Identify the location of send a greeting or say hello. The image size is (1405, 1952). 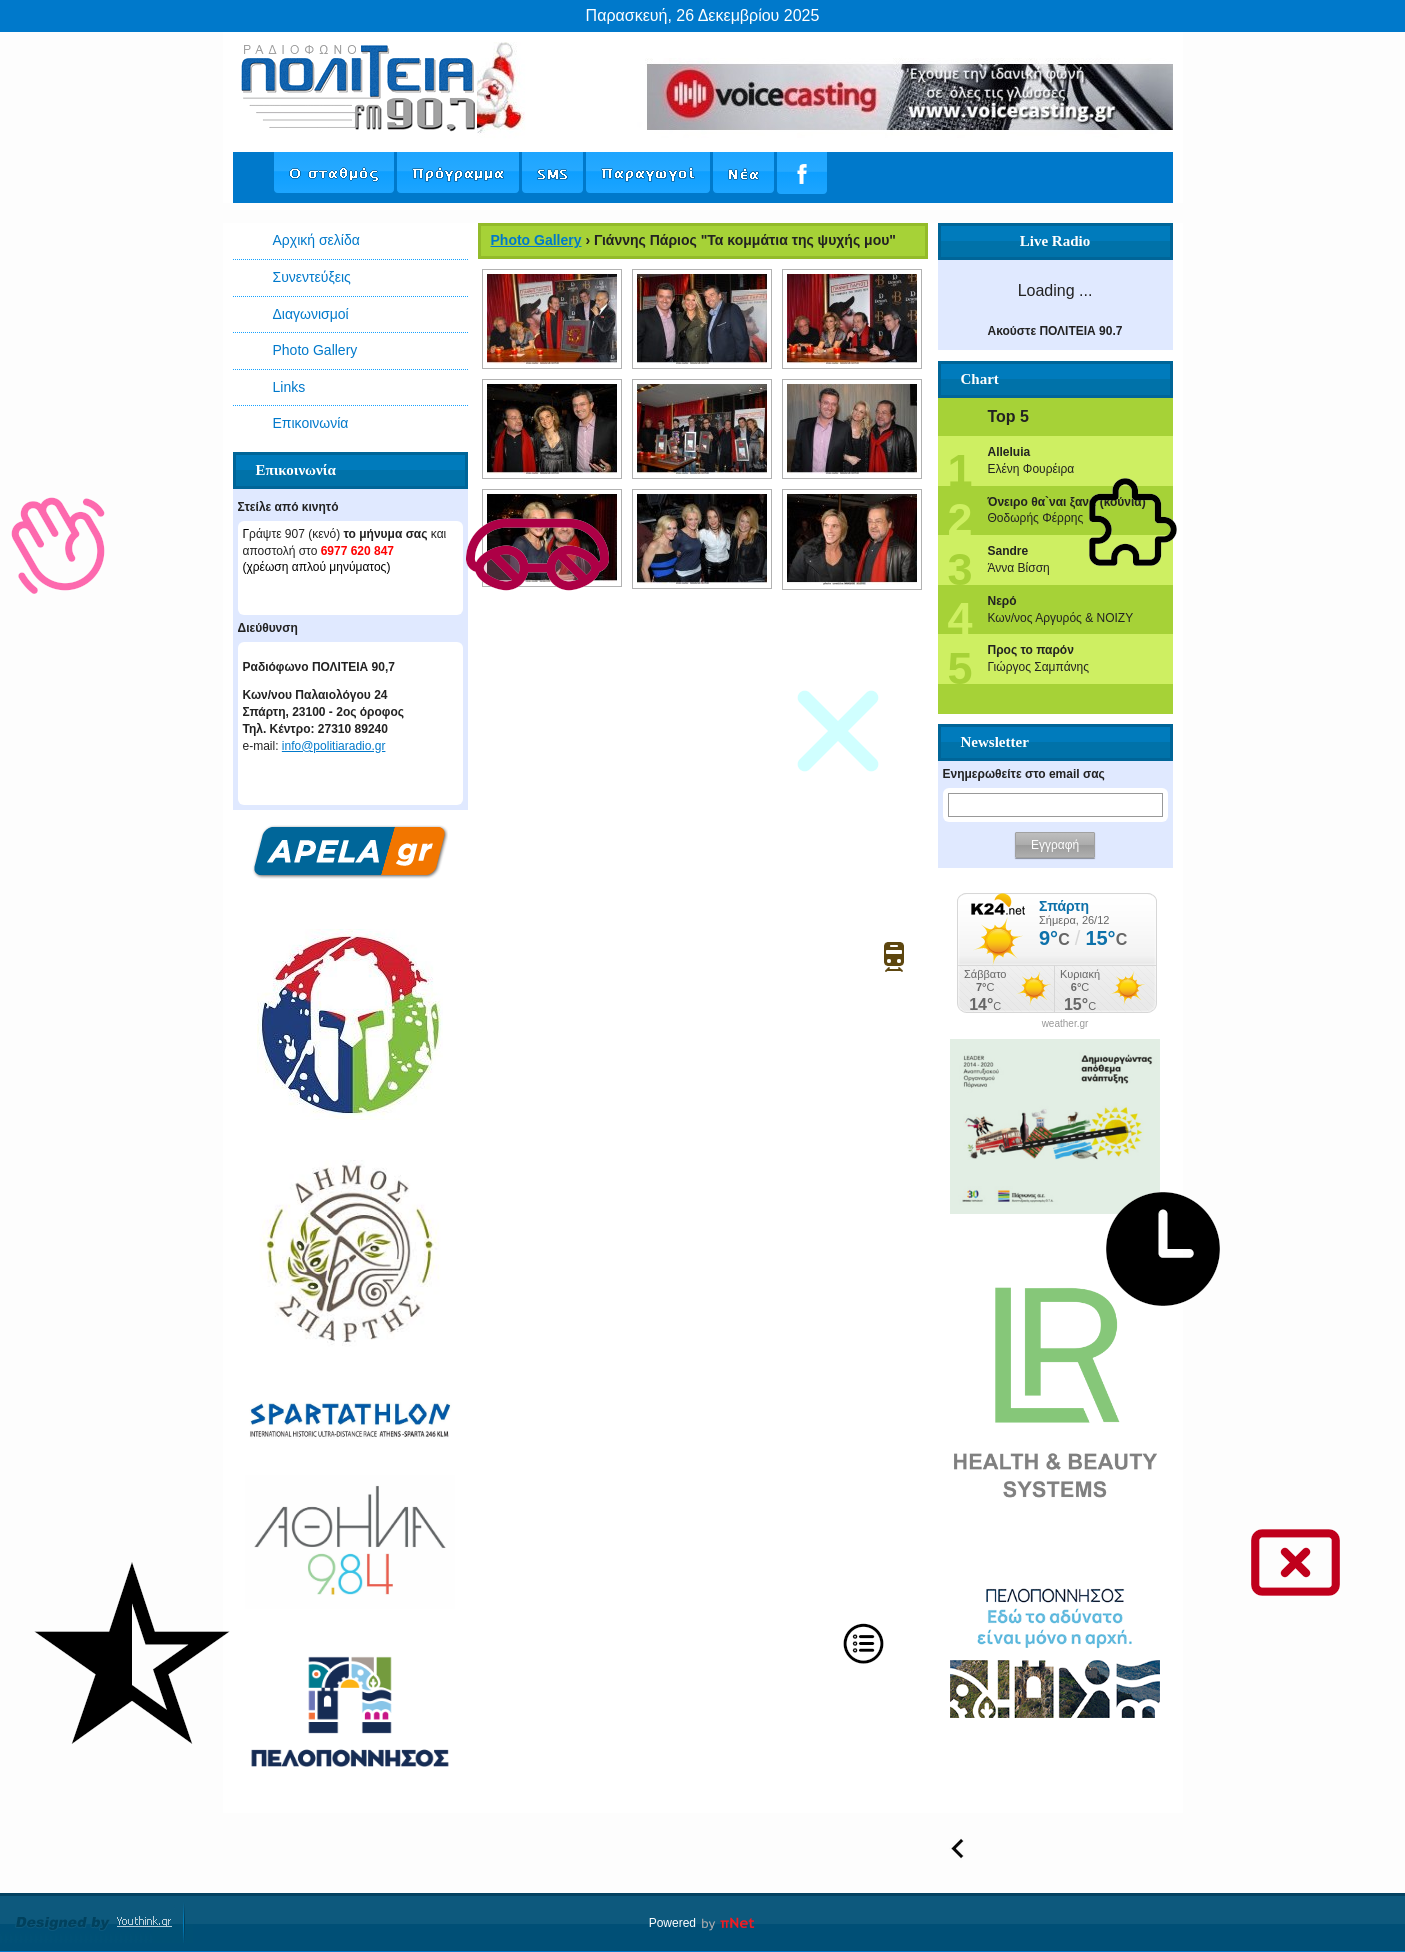
(58, 544).